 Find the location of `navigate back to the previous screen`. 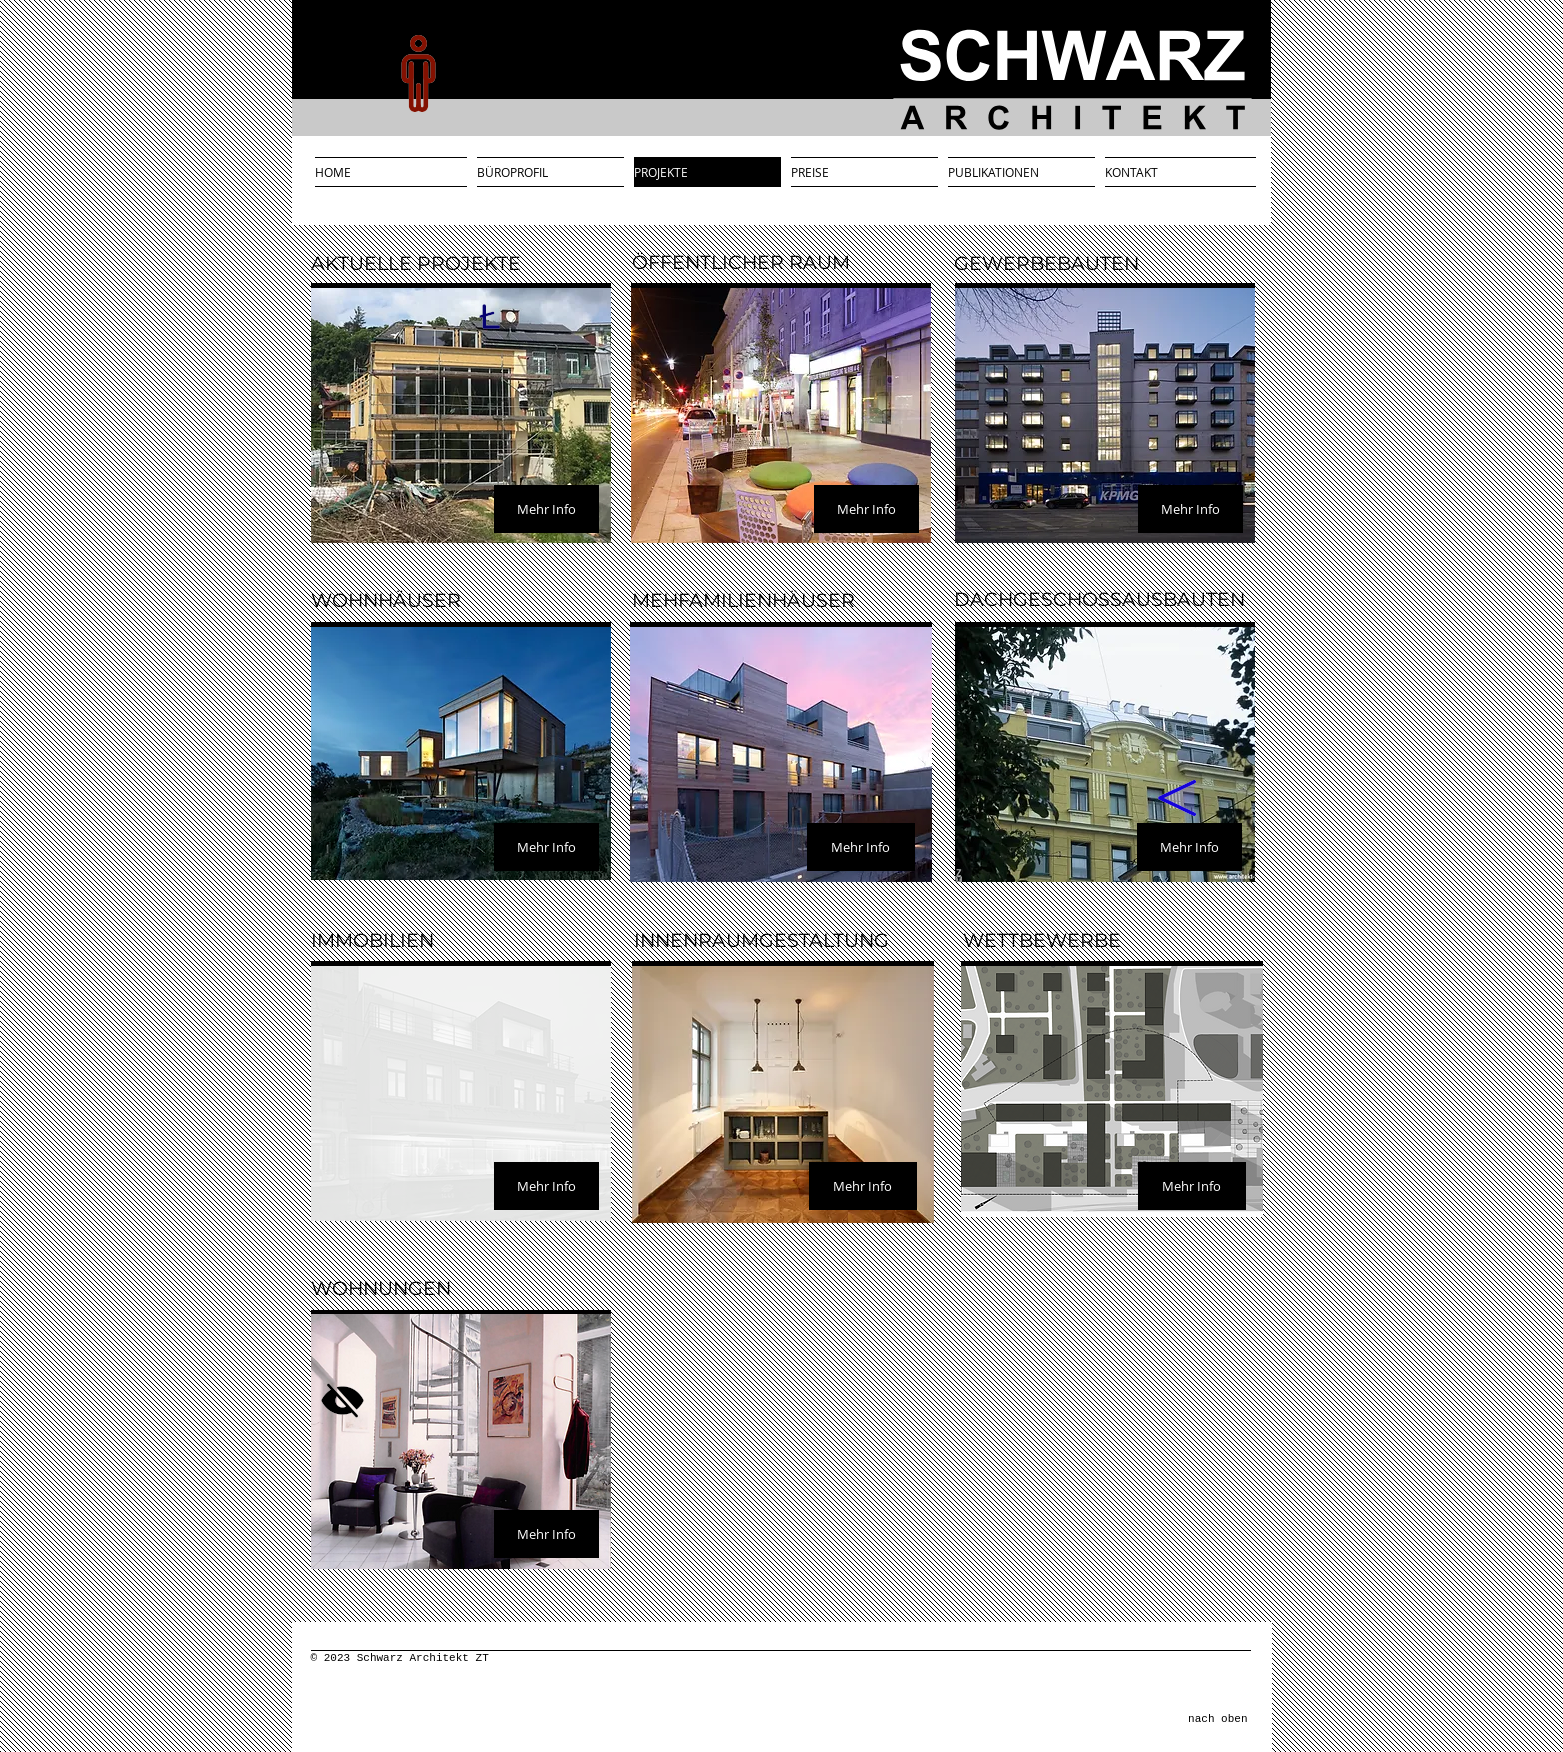

navigate back to the previous screen is located at coordinates (1178, 798).